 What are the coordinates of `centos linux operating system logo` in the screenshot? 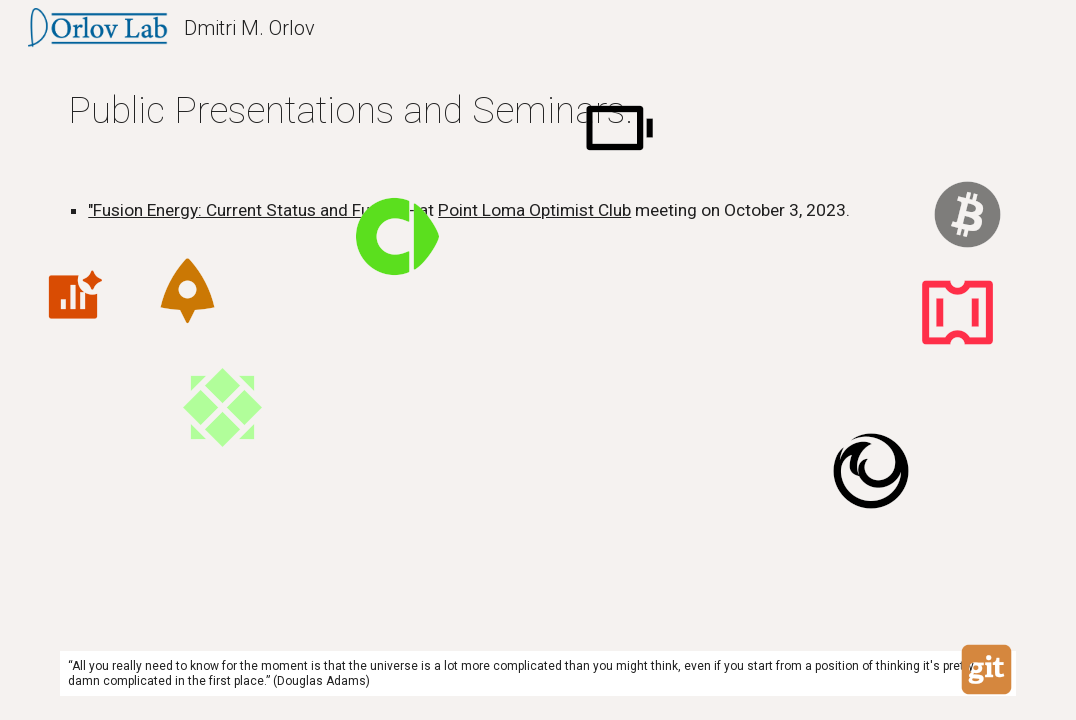 It's located at (222, 407).